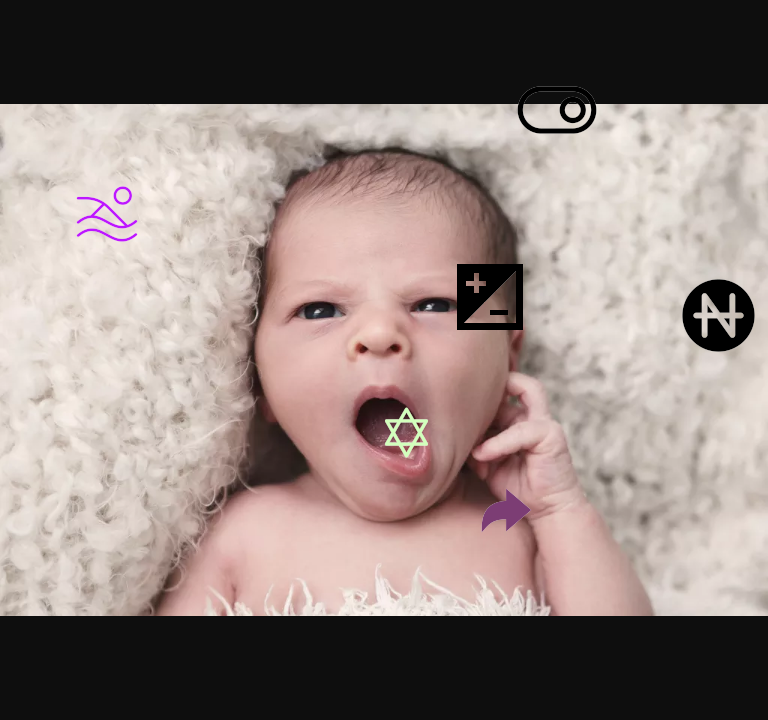 The width and height of the screenshot is (768, 720). Describe the element at coordinates (490, 297) in the screenshot. I see `adjust camera ISO sensitivity settings` at that location.